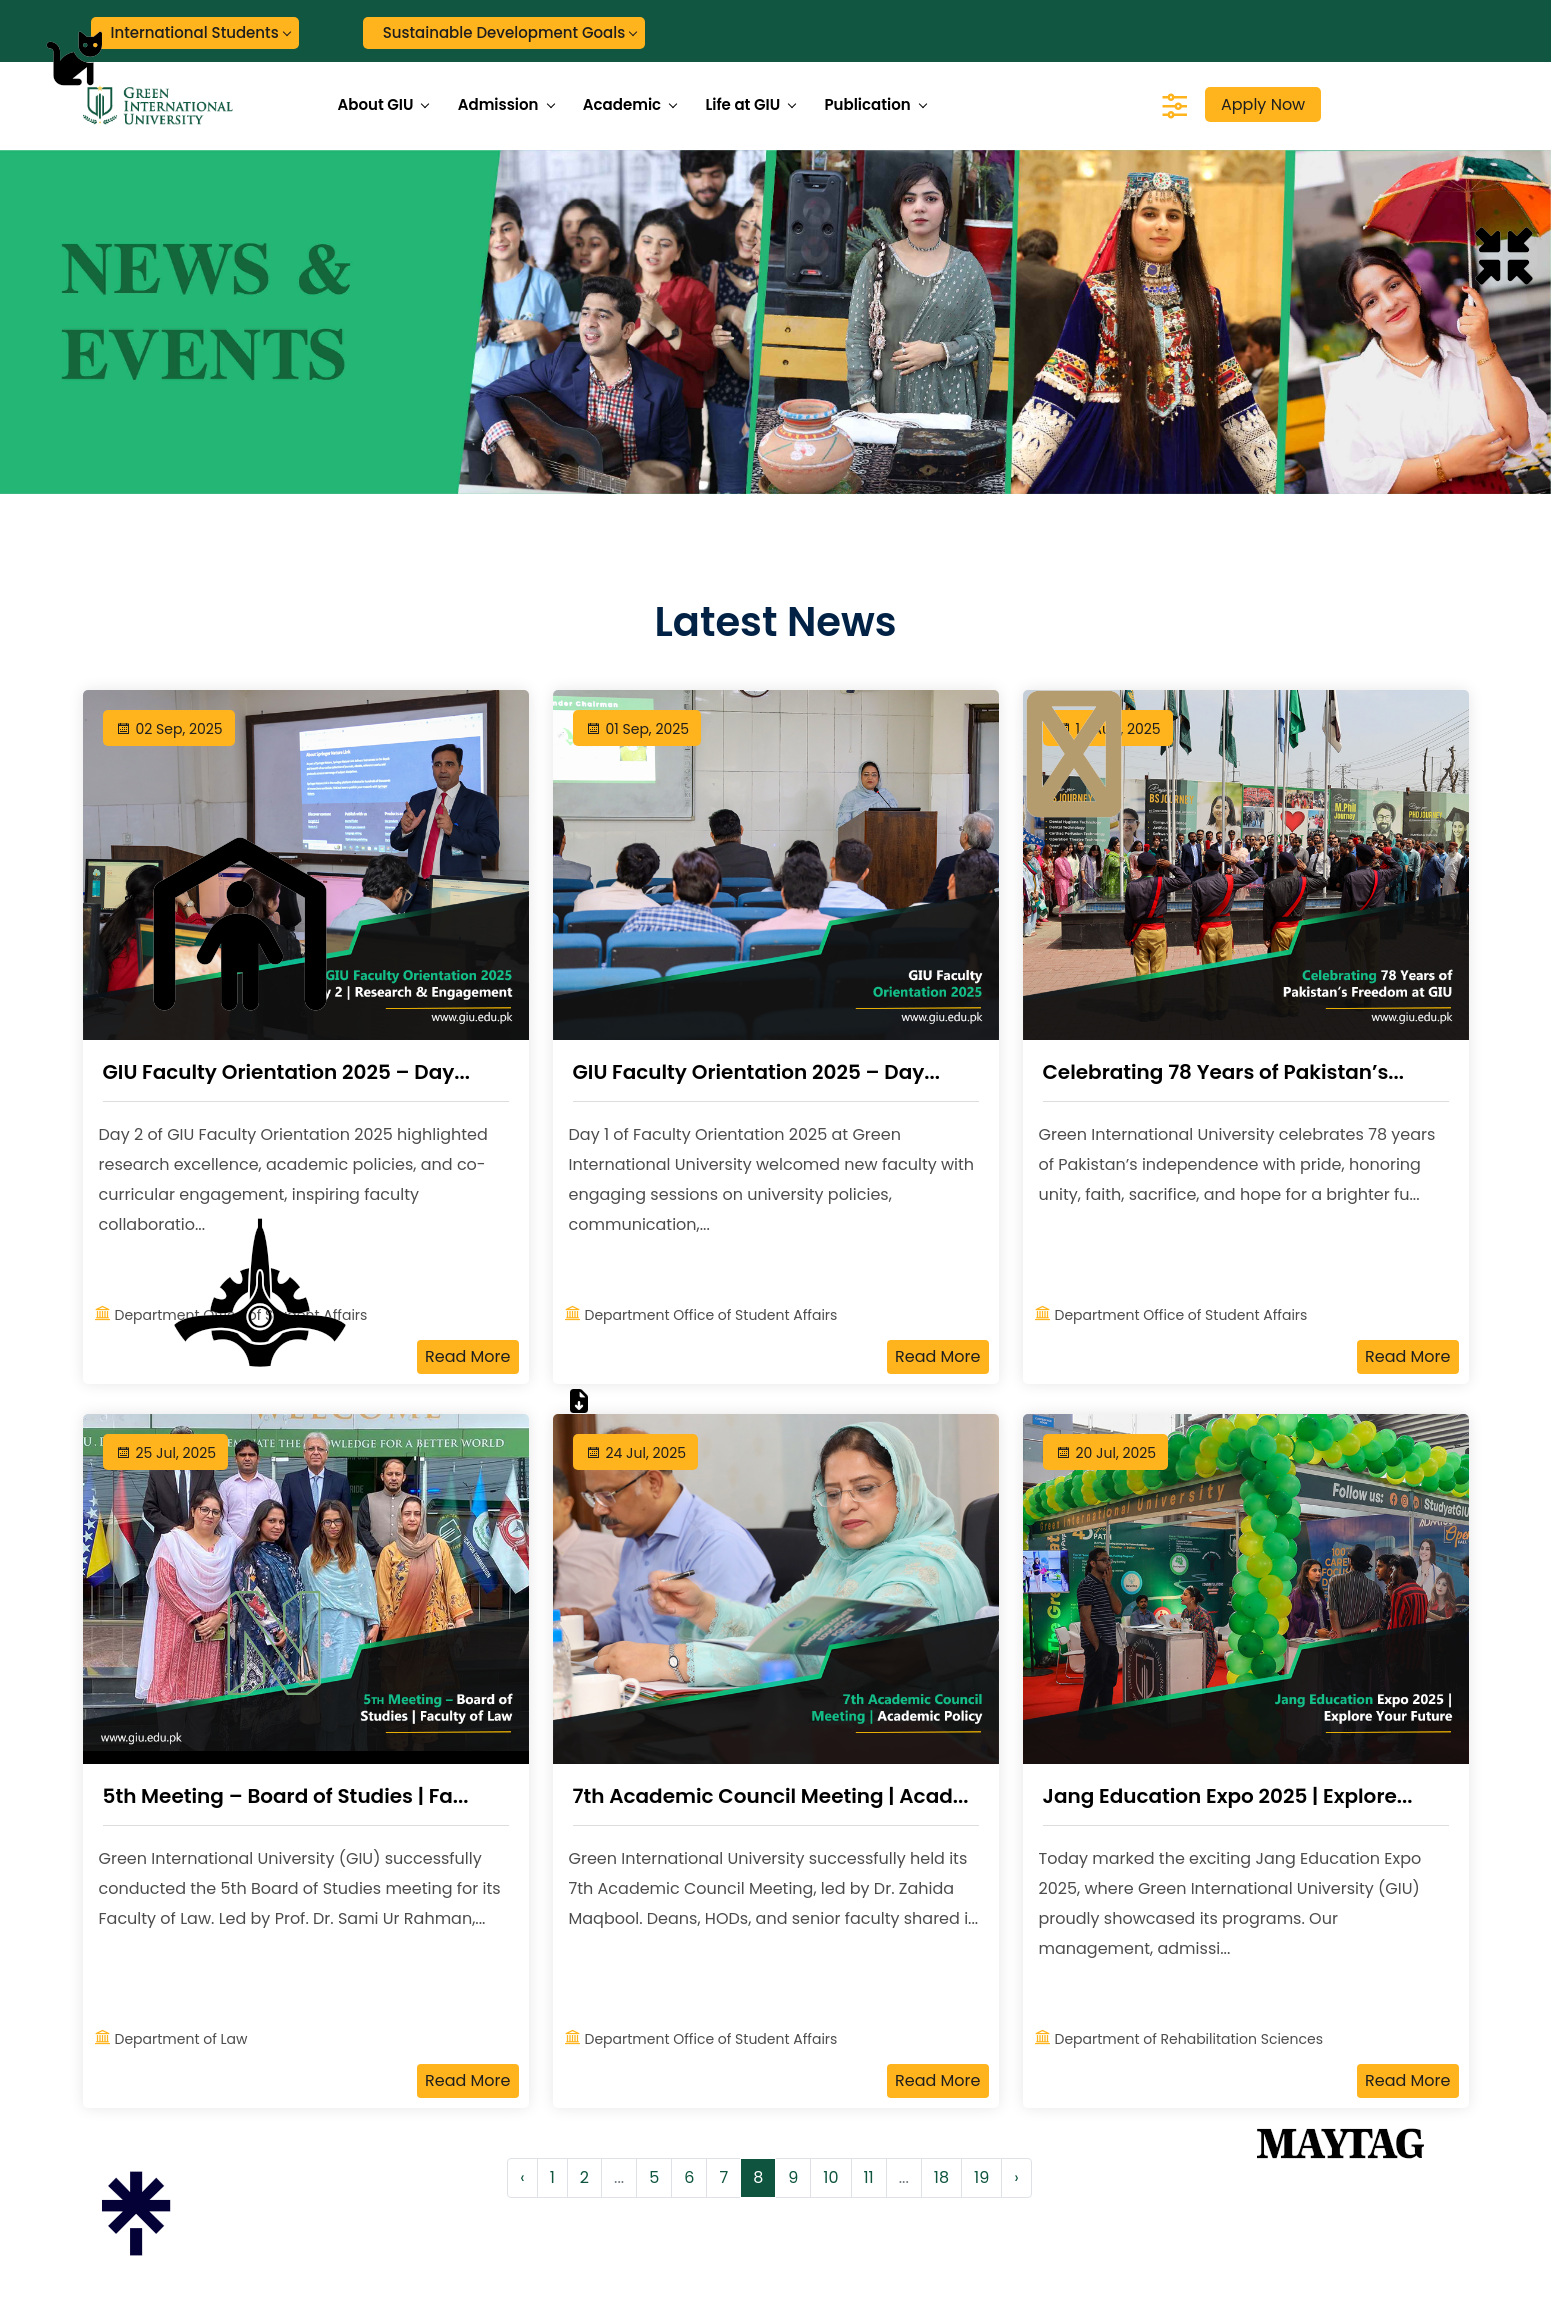 The width and height of the screenshot is (1551, 2298). I want to click on visit linktree profile, so click(133, 2213).